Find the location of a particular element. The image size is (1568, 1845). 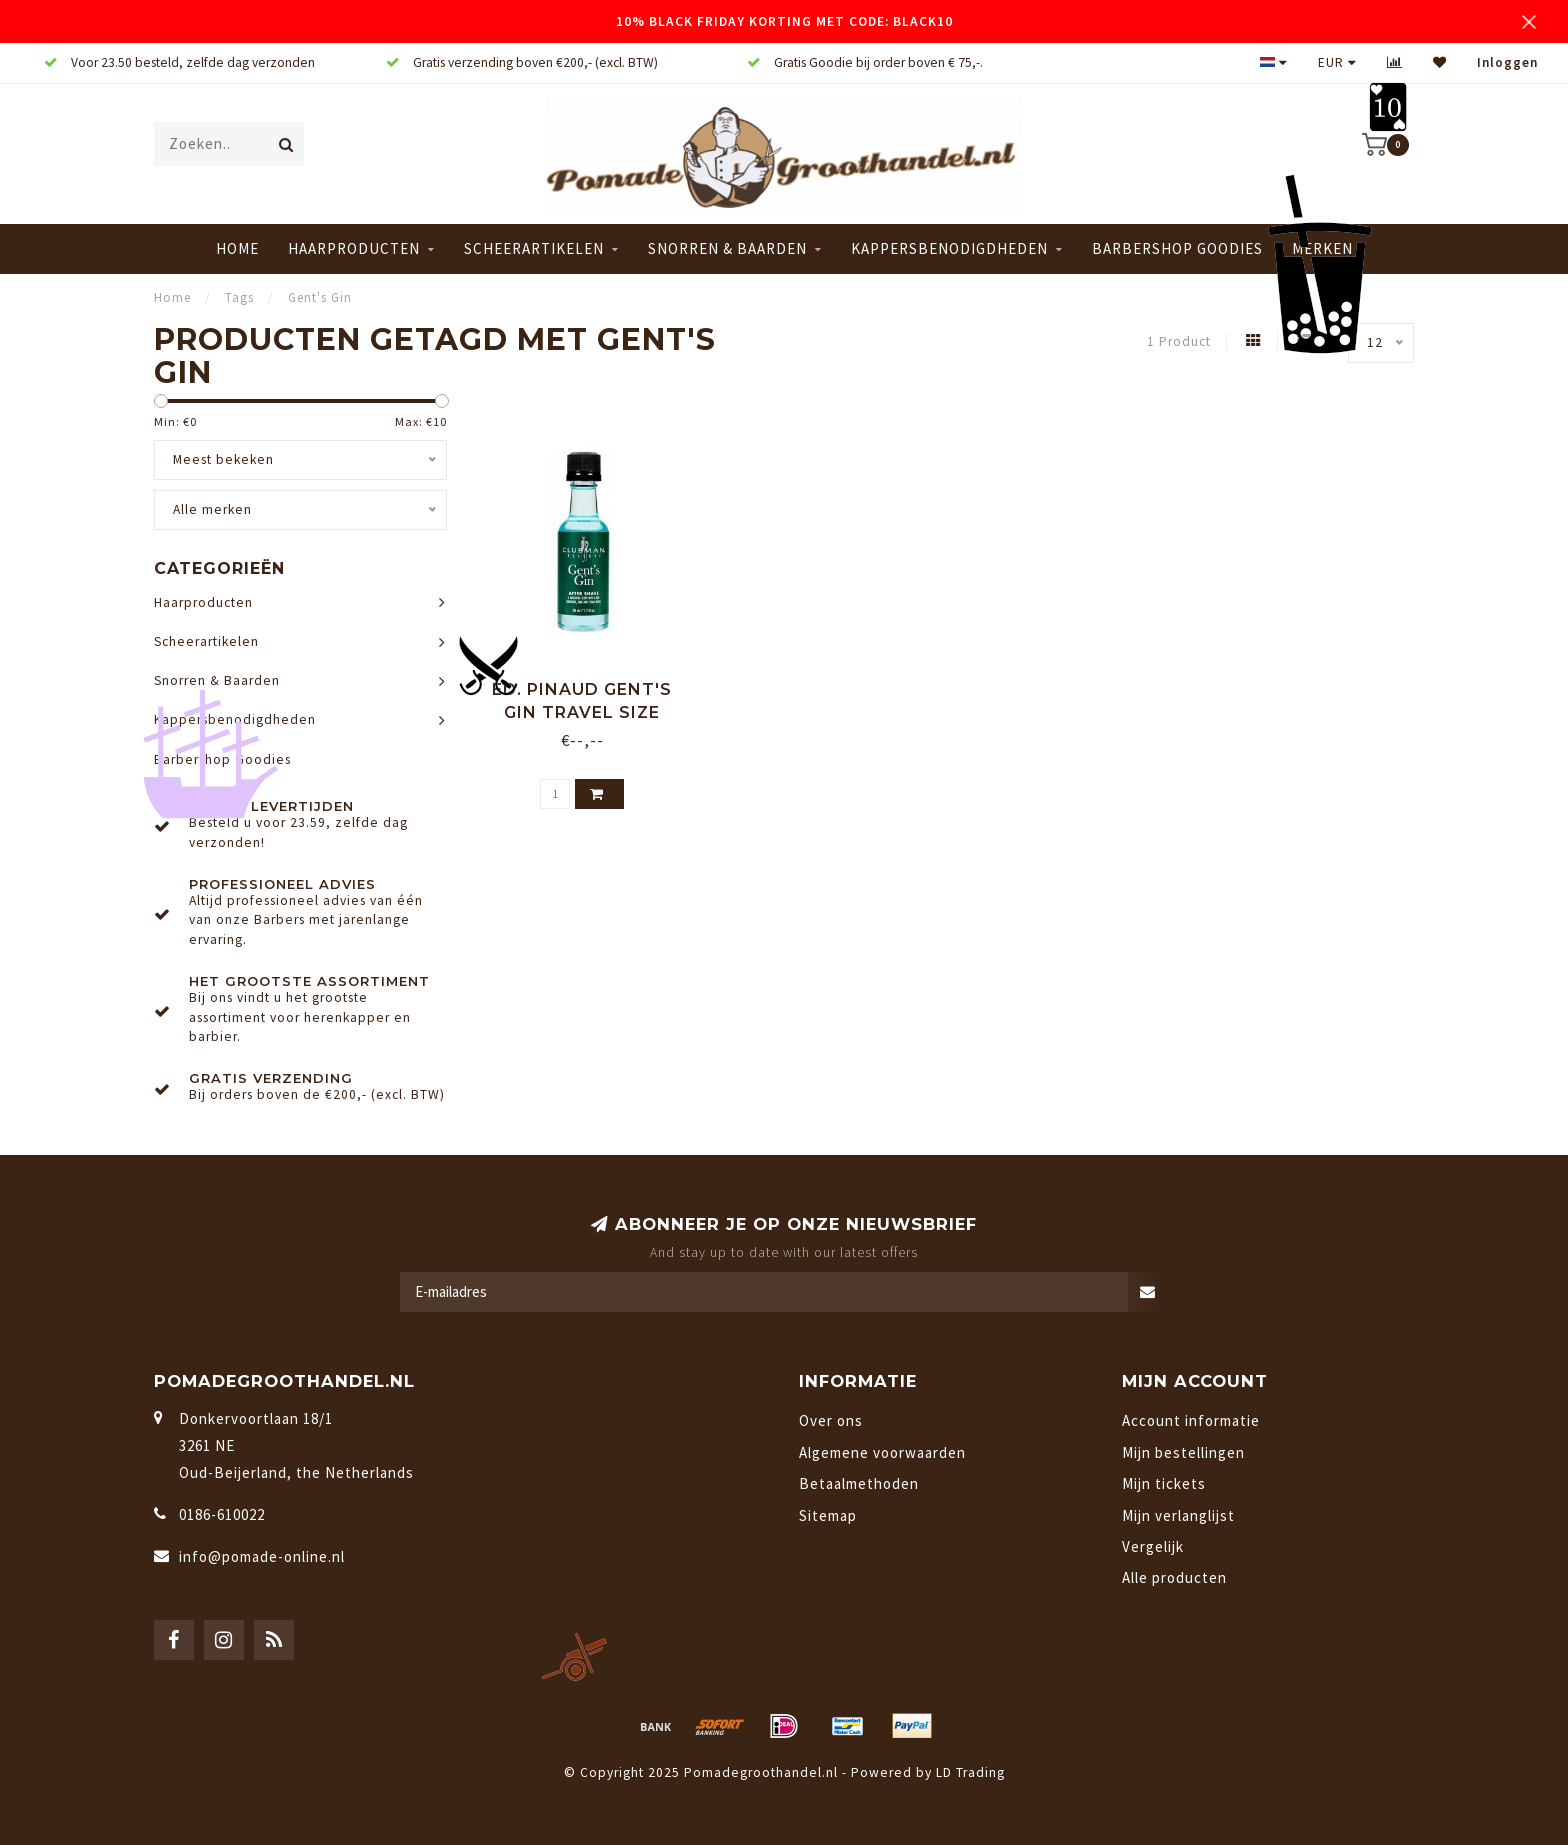

access naval or ship-related game content is located at coordinates (209, 757).